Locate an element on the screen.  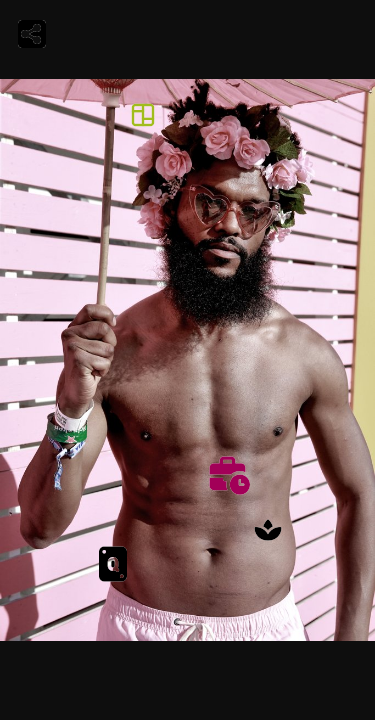
share content to social media or other apps is located at coordinates (32, 34).